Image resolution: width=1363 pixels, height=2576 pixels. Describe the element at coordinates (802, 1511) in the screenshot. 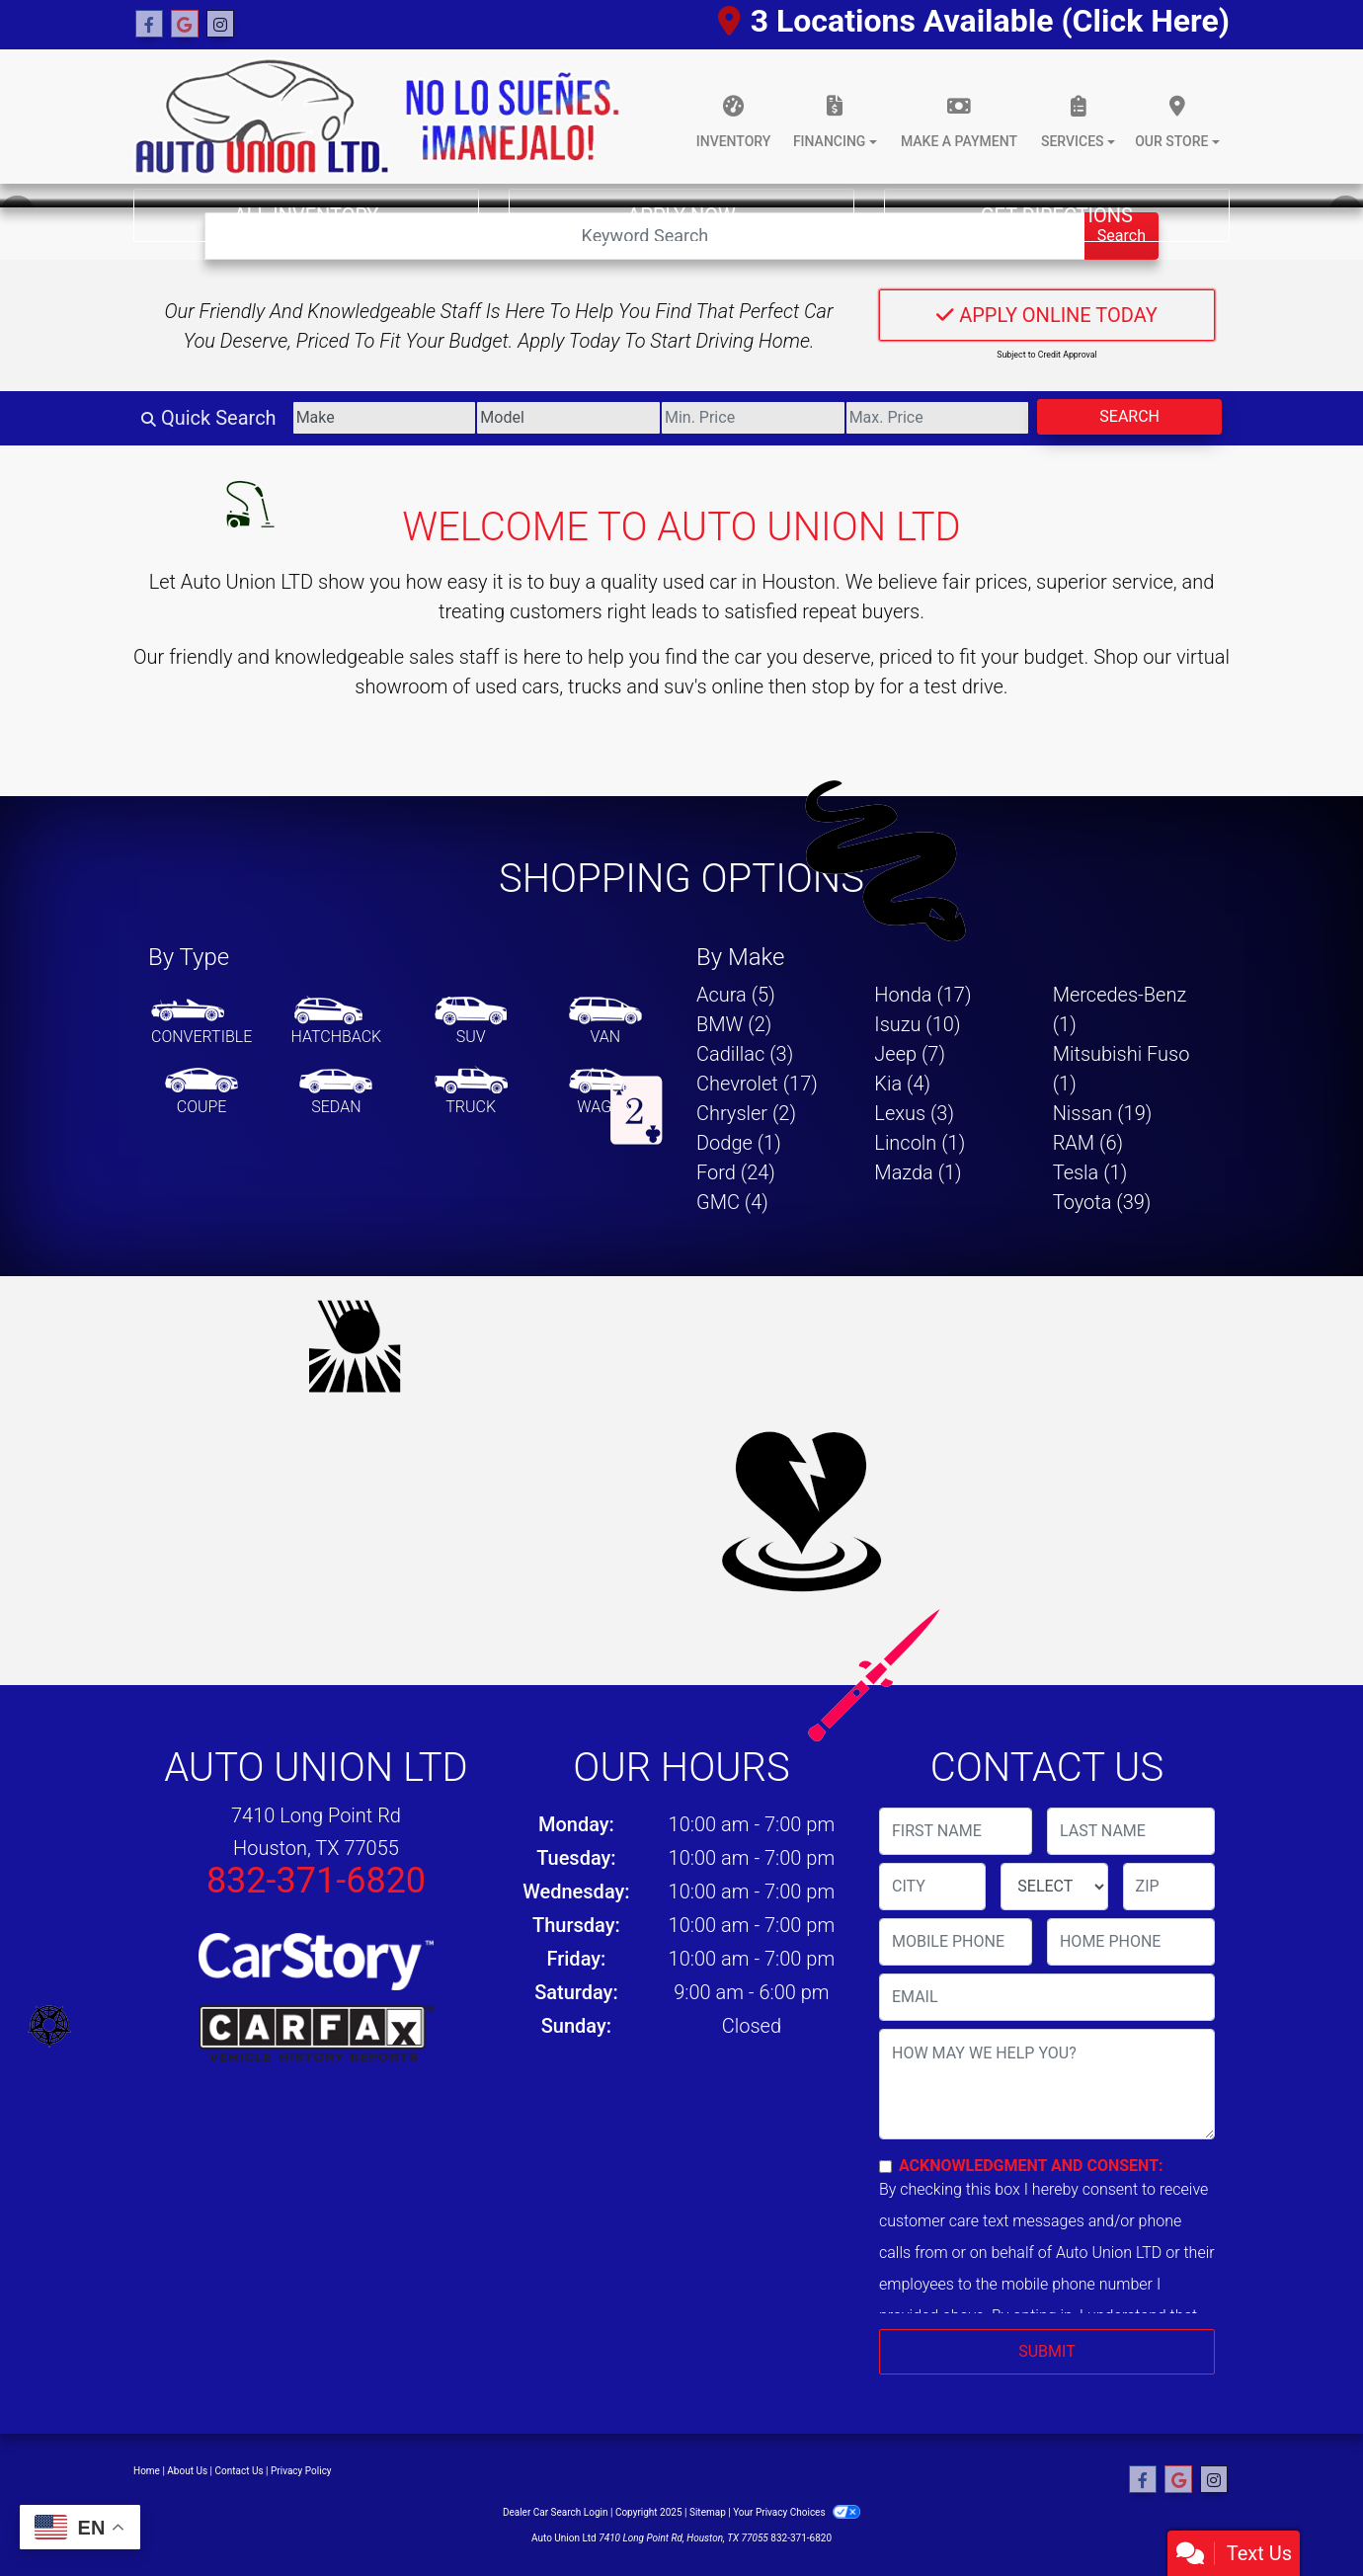

I see `indicates a heartbreak or relationship-ending zone in a game` at that location.